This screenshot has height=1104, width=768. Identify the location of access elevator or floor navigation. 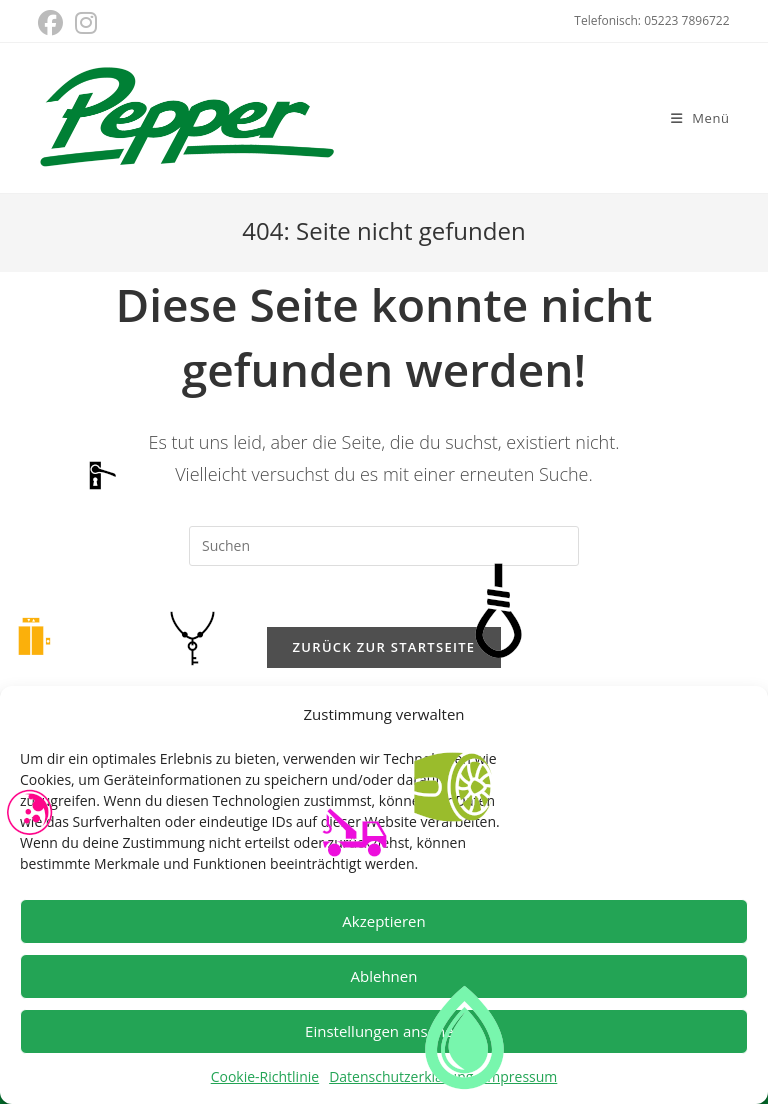
(31, 636).